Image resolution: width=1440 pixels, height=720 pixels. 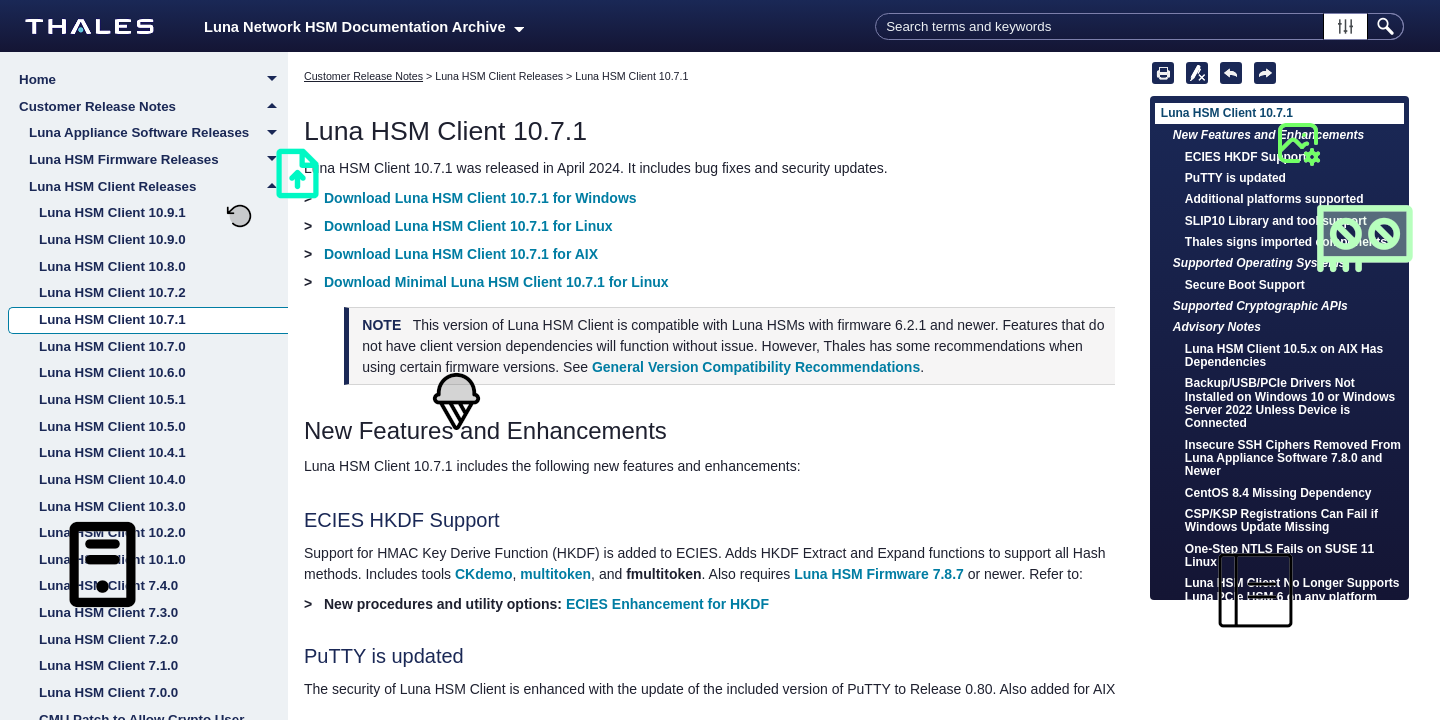 What do you see at coordinates (1365, 237) in the screenshot?
I see `view graphics card or GPU information` at bounding box center [1365, 237].